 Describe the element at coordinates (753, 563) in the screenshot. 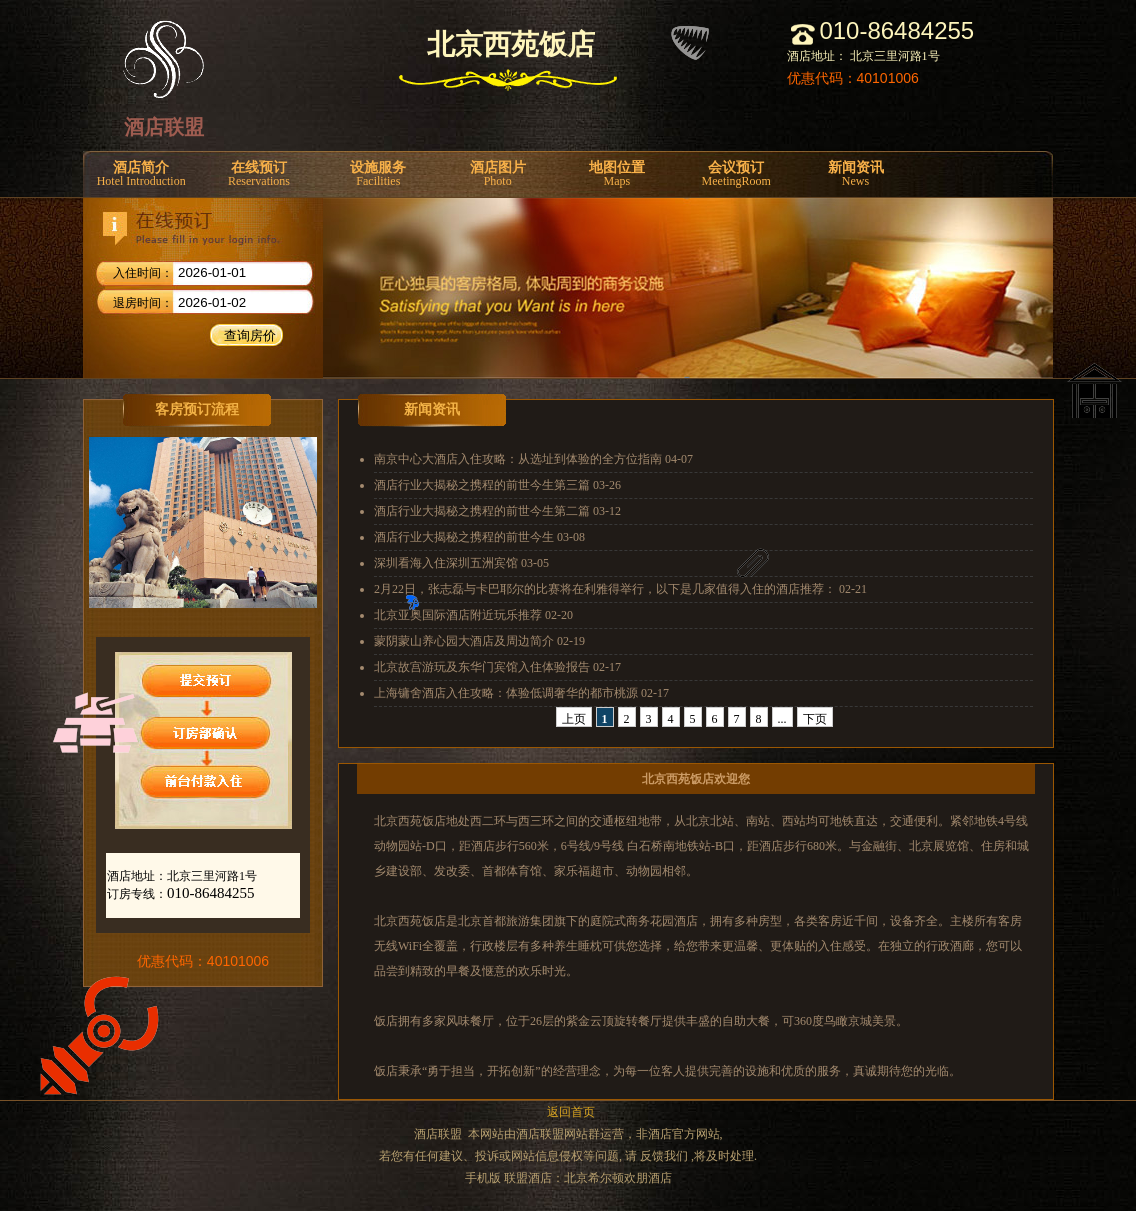

I see `attach a file to your message` at that location.